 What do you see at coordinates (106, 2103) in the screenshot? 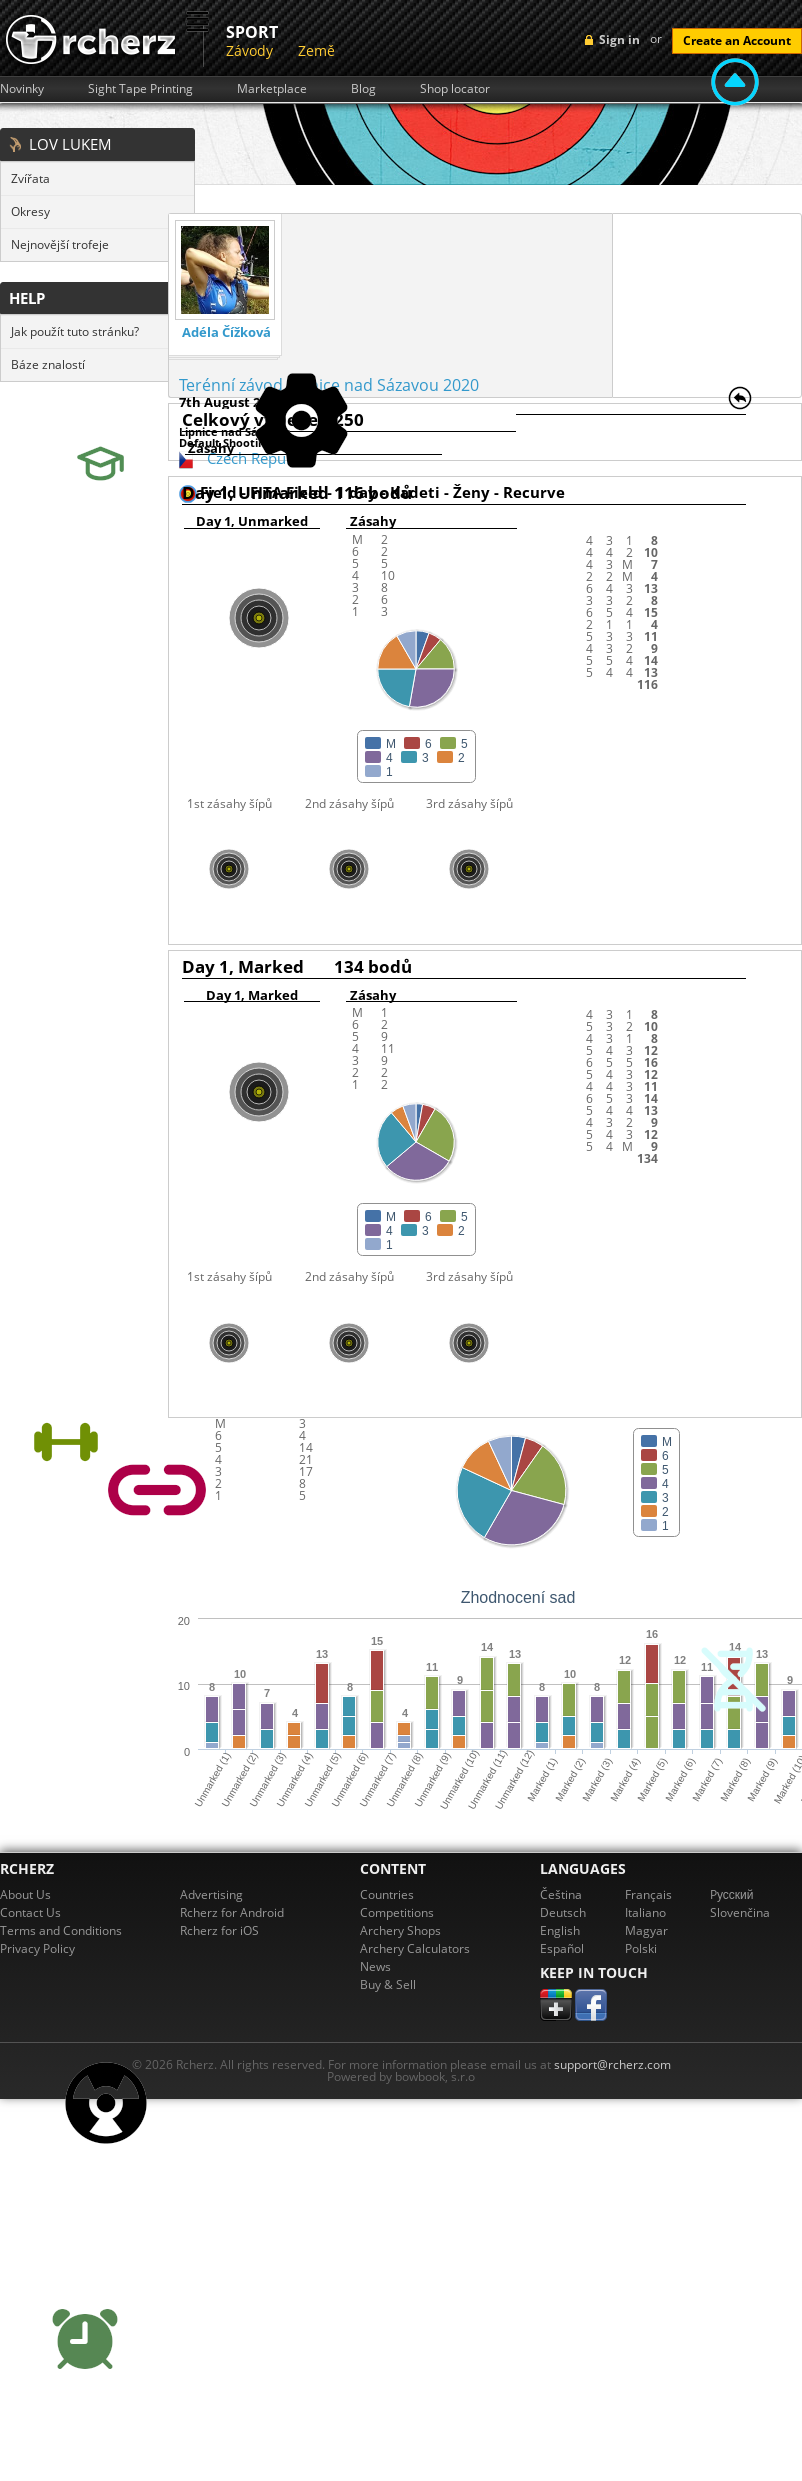
I see `indicates radioactive or nuclear hazard warning` at bounding box center [106, 2103].